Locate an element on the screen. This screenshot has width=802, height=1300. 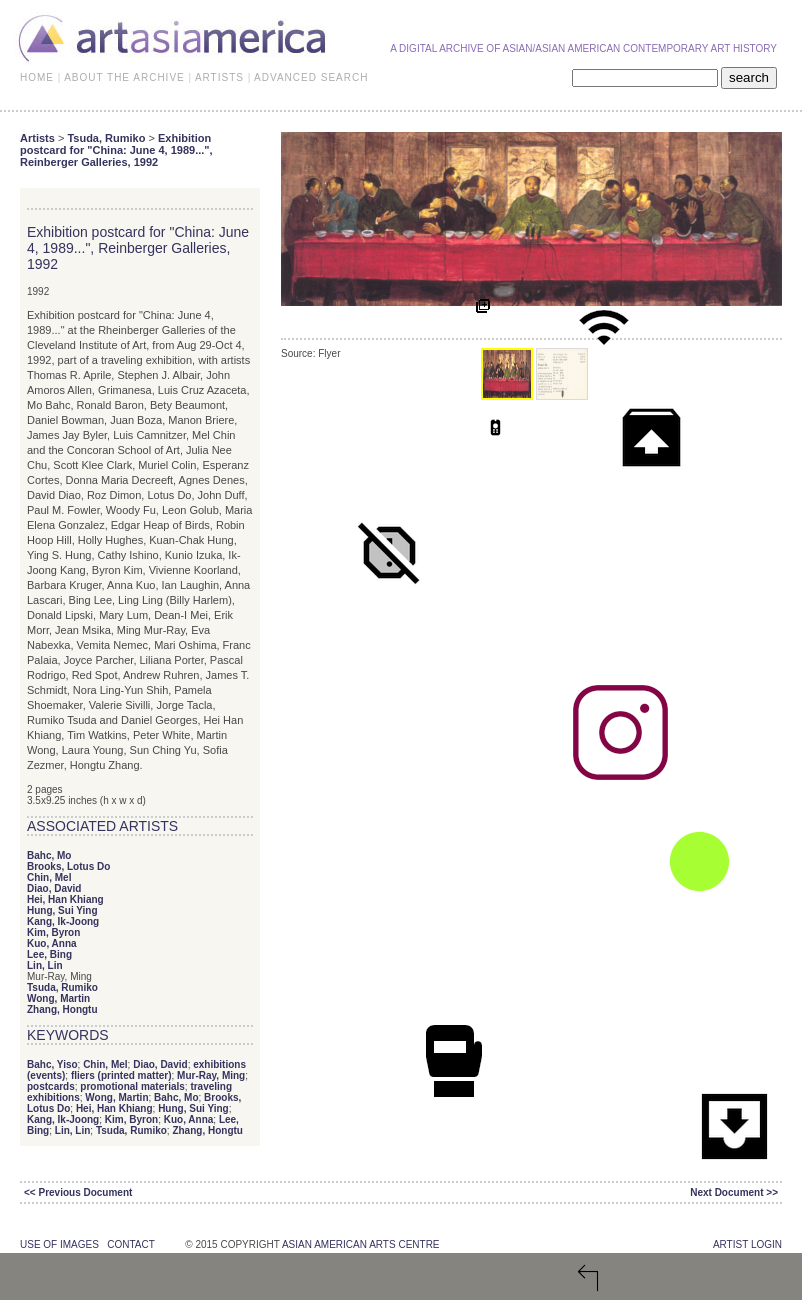
add item to your library is located at coordinates (483, 306).